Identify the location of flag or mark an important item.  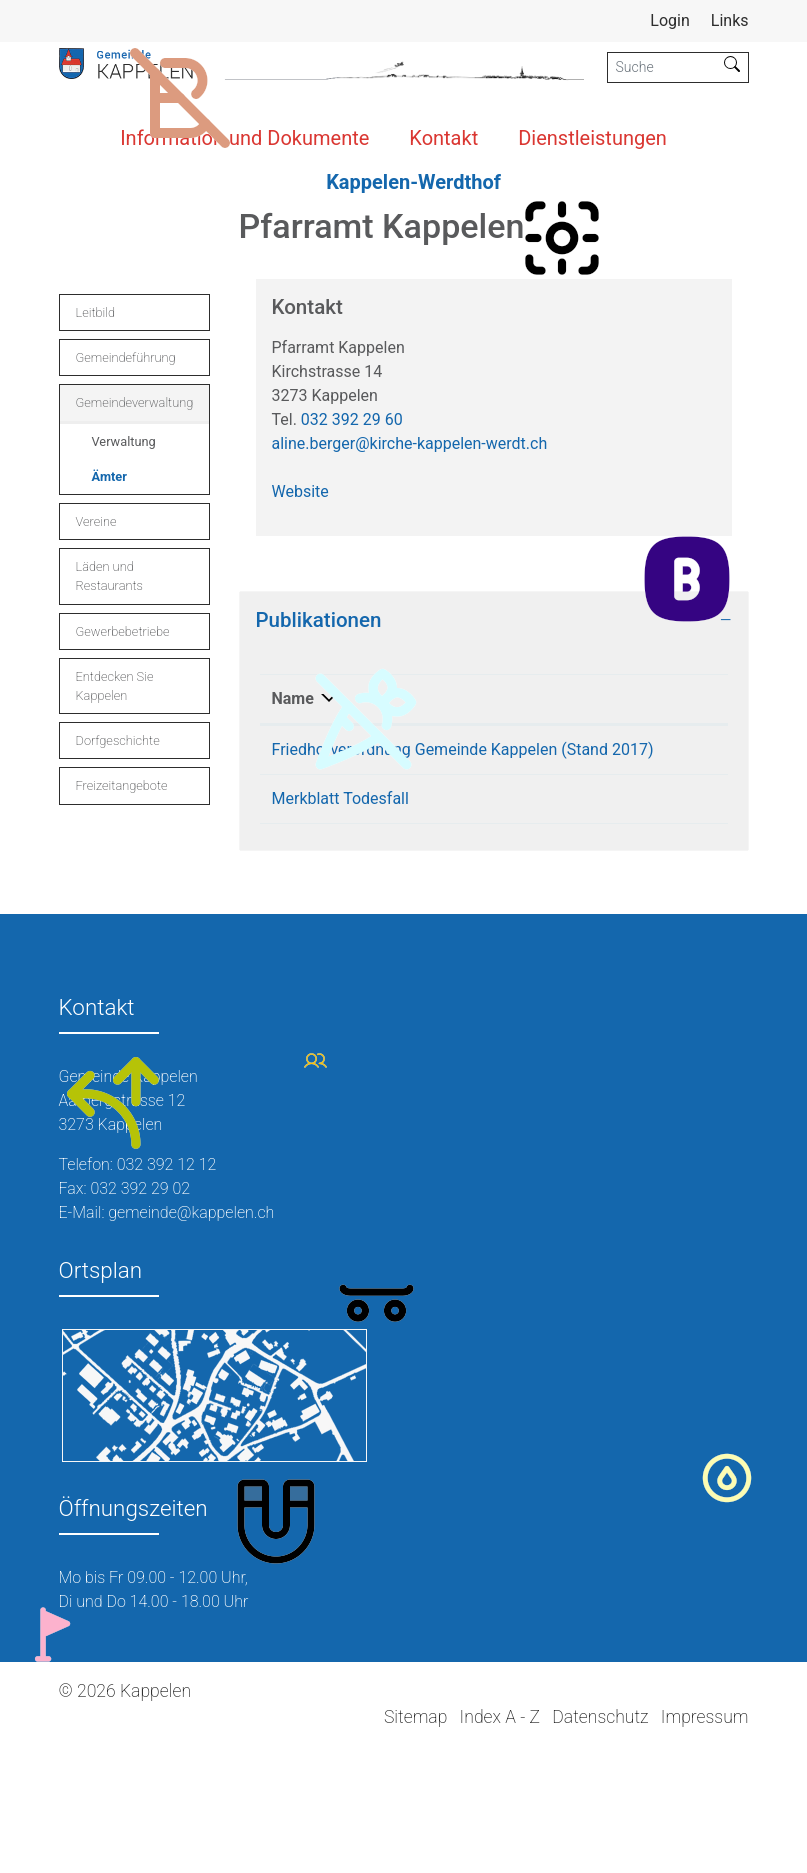
(48, 1634).